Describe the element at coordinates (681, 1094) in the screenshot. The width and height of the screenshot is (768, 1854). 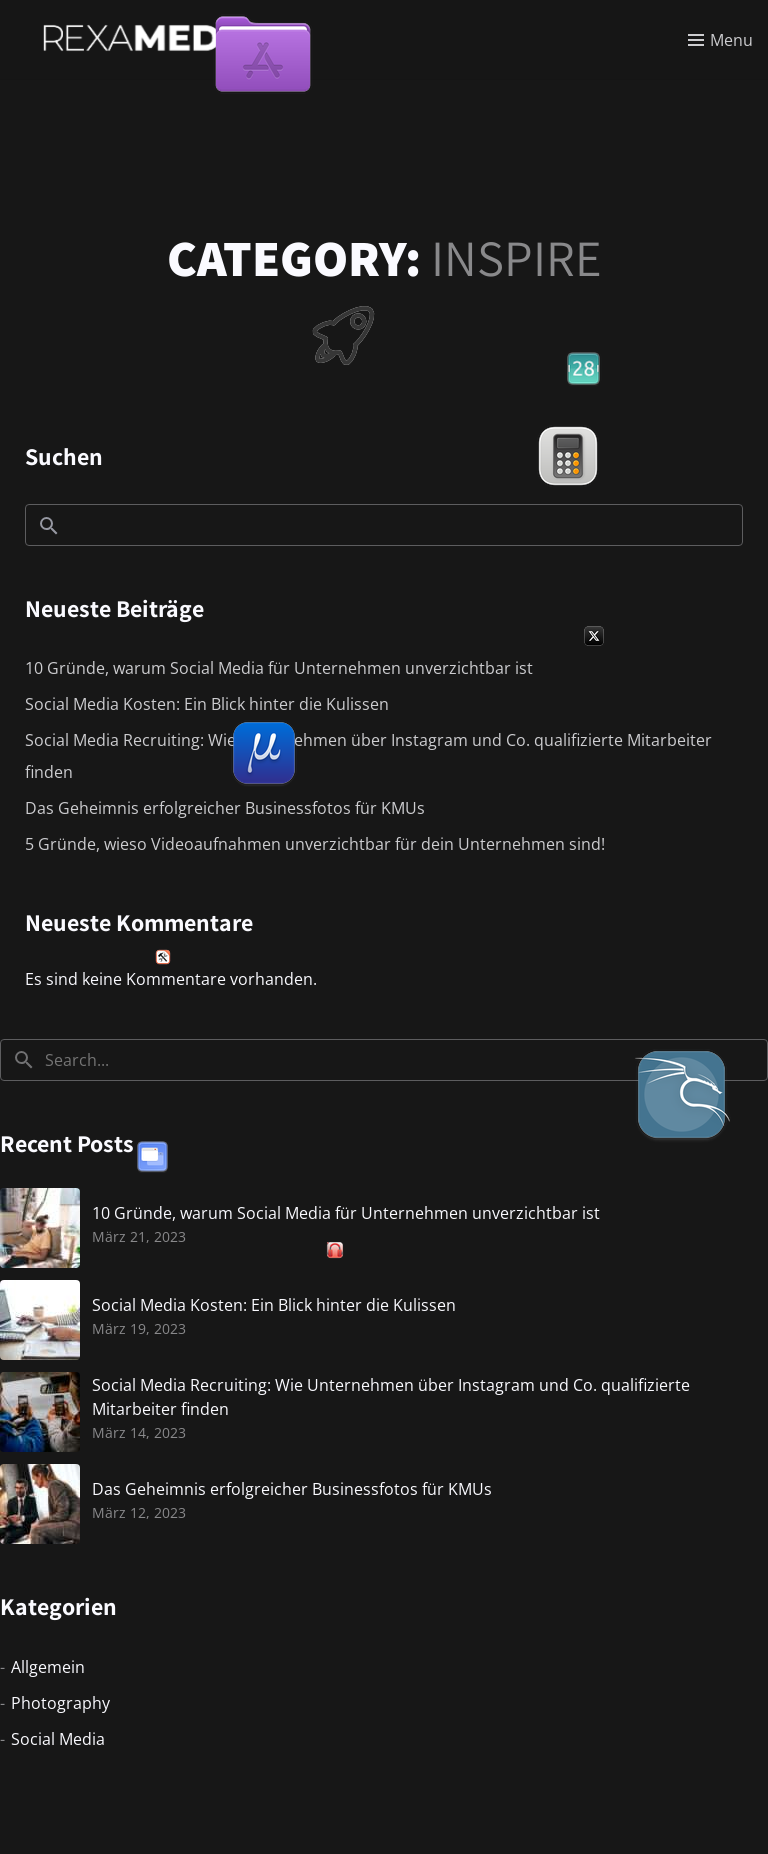
I see `launch kali linux application` at that location.